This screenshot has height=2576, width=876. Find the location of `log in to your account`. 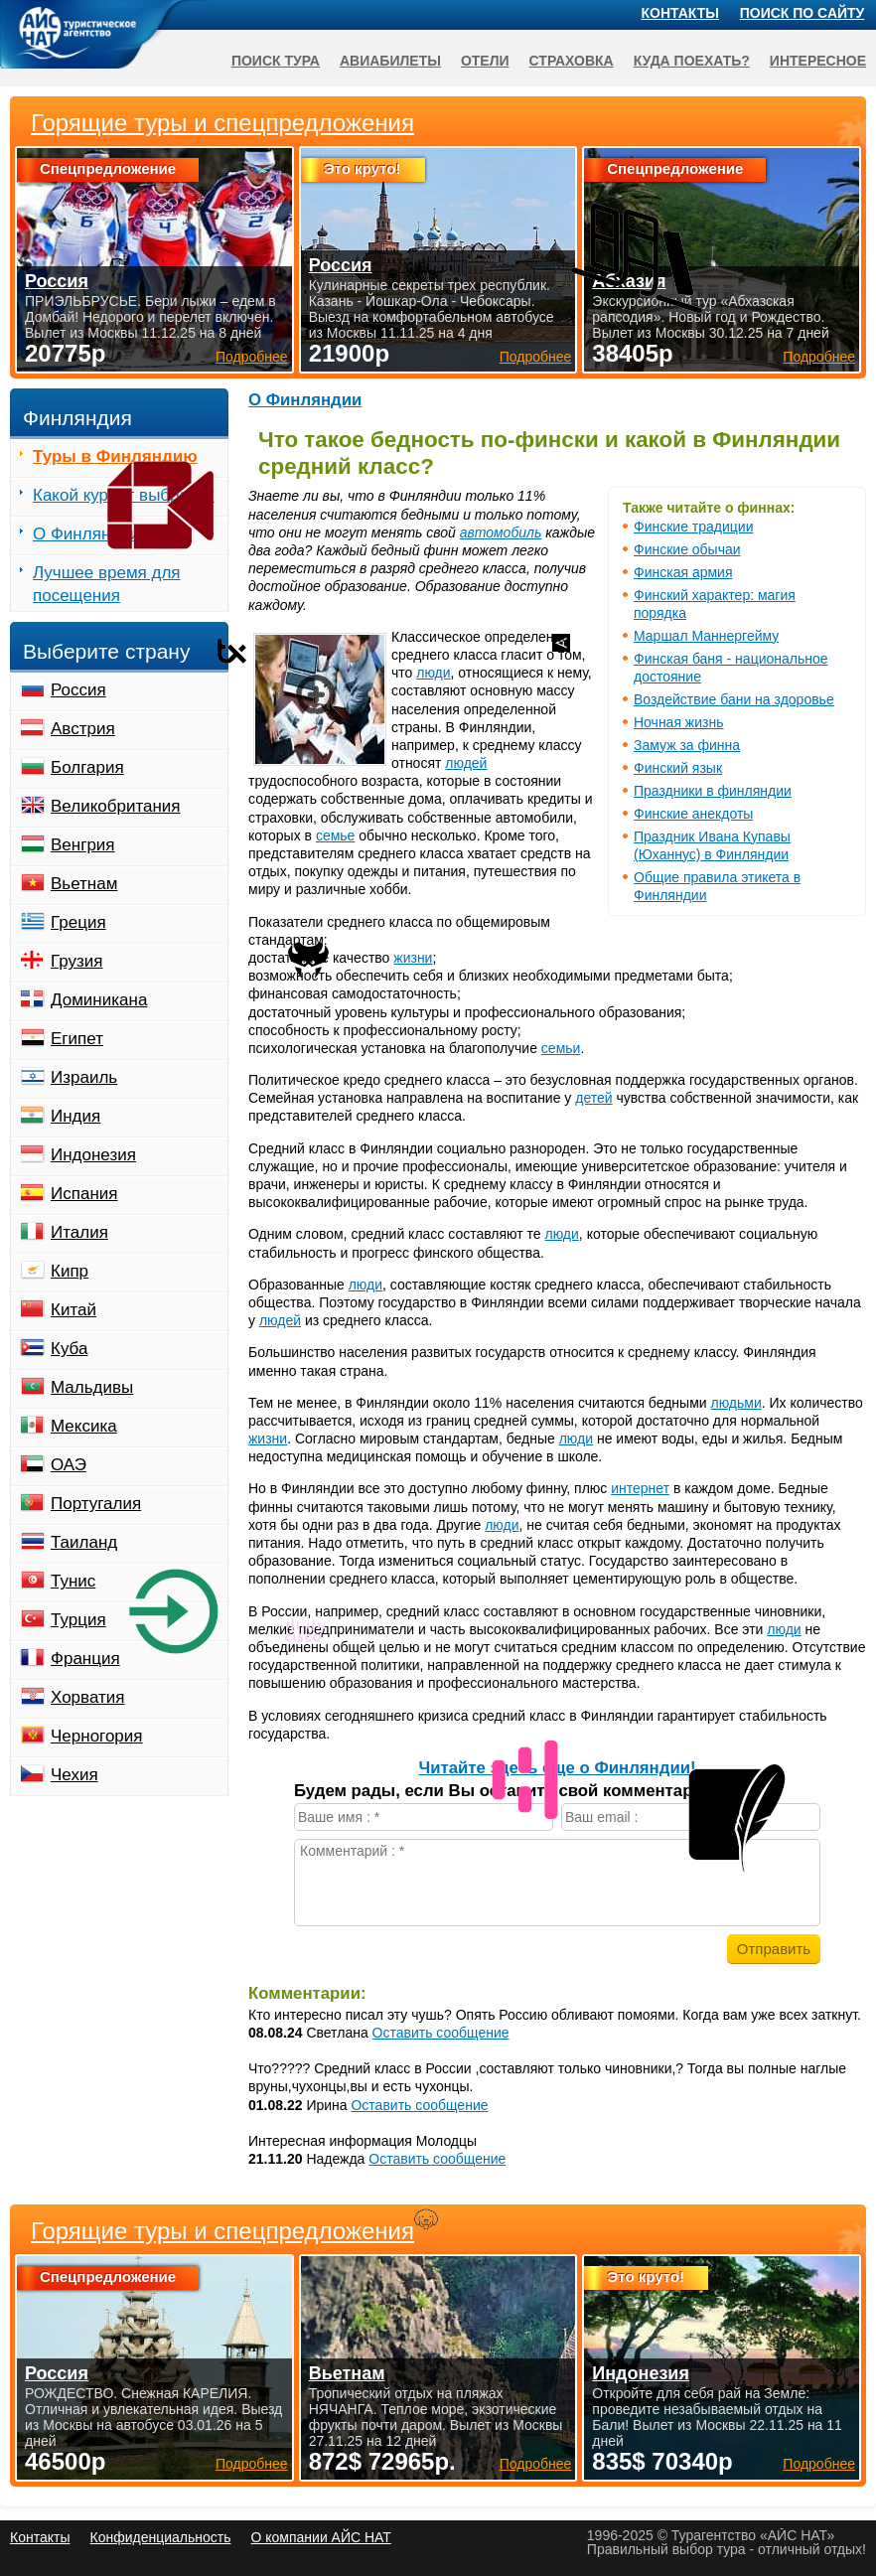

log in to your account is located at coordinates (176, 1611).